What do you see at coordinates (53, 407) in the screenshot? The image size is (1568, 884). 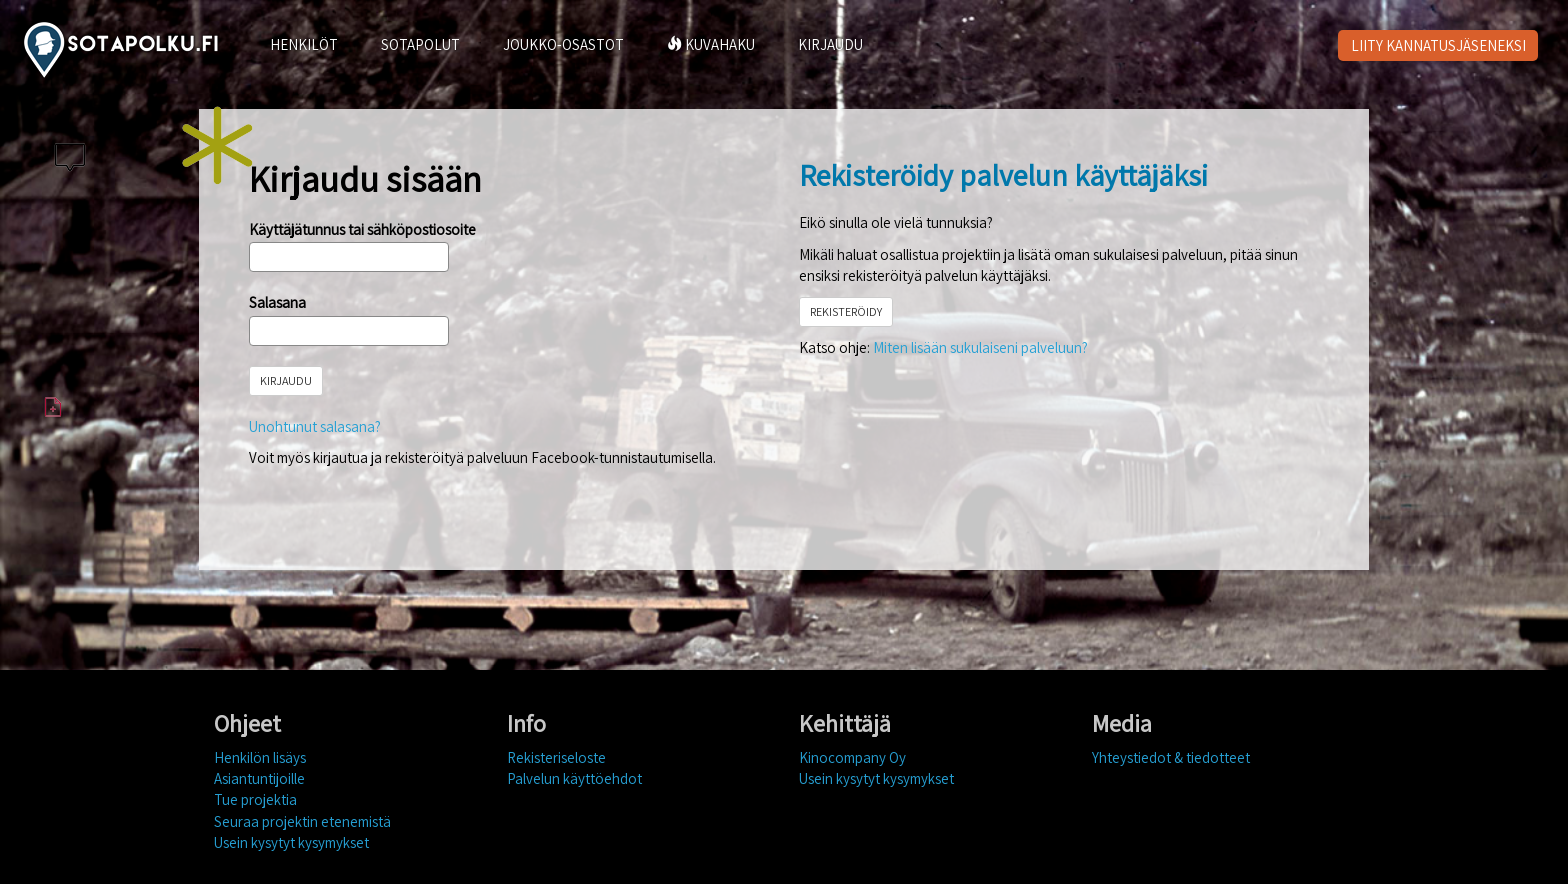 I see `create a new file` at bounding box center [53, 407].